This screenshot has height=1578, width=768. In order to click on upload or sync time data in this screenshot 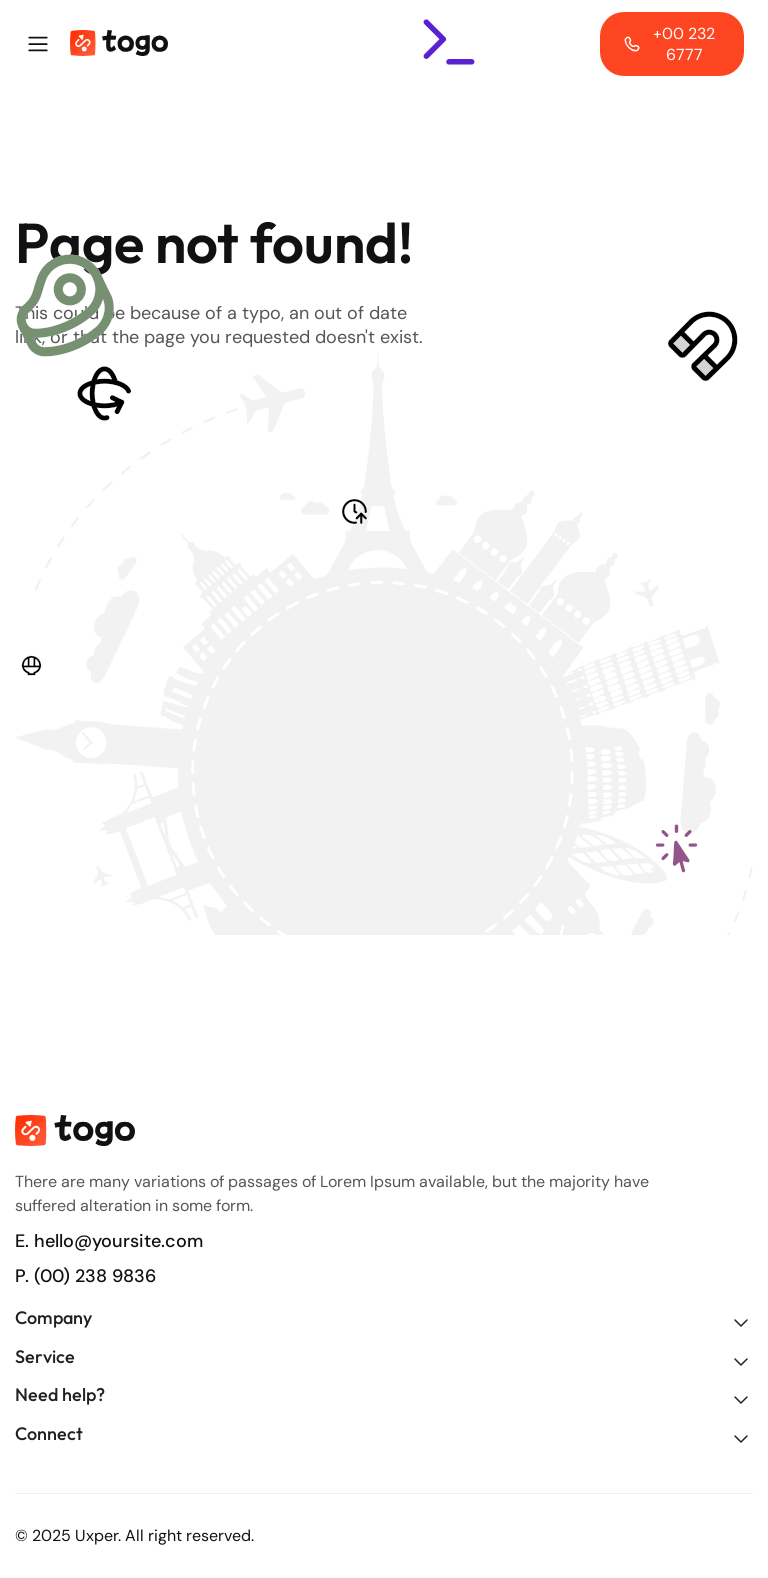, I will do `click(354, 511)`.